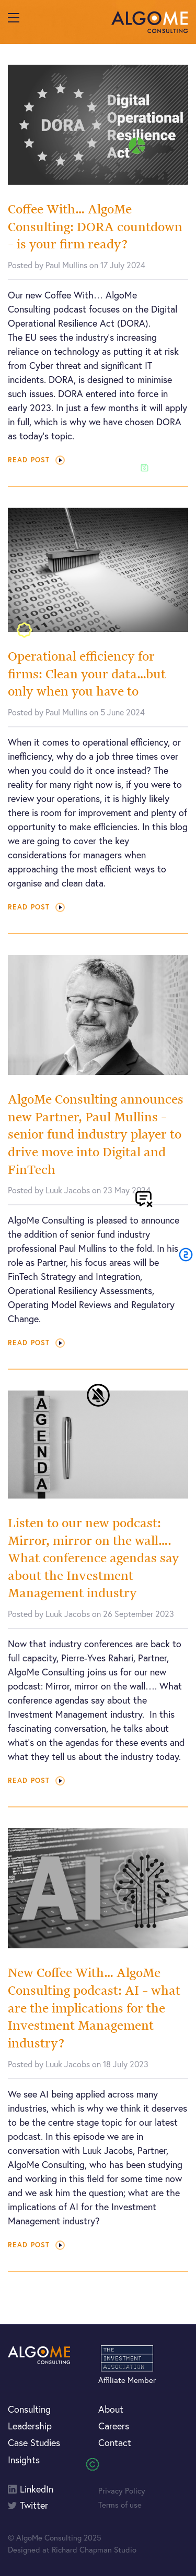  I want to click on mute notifications, so click(98, 1395).